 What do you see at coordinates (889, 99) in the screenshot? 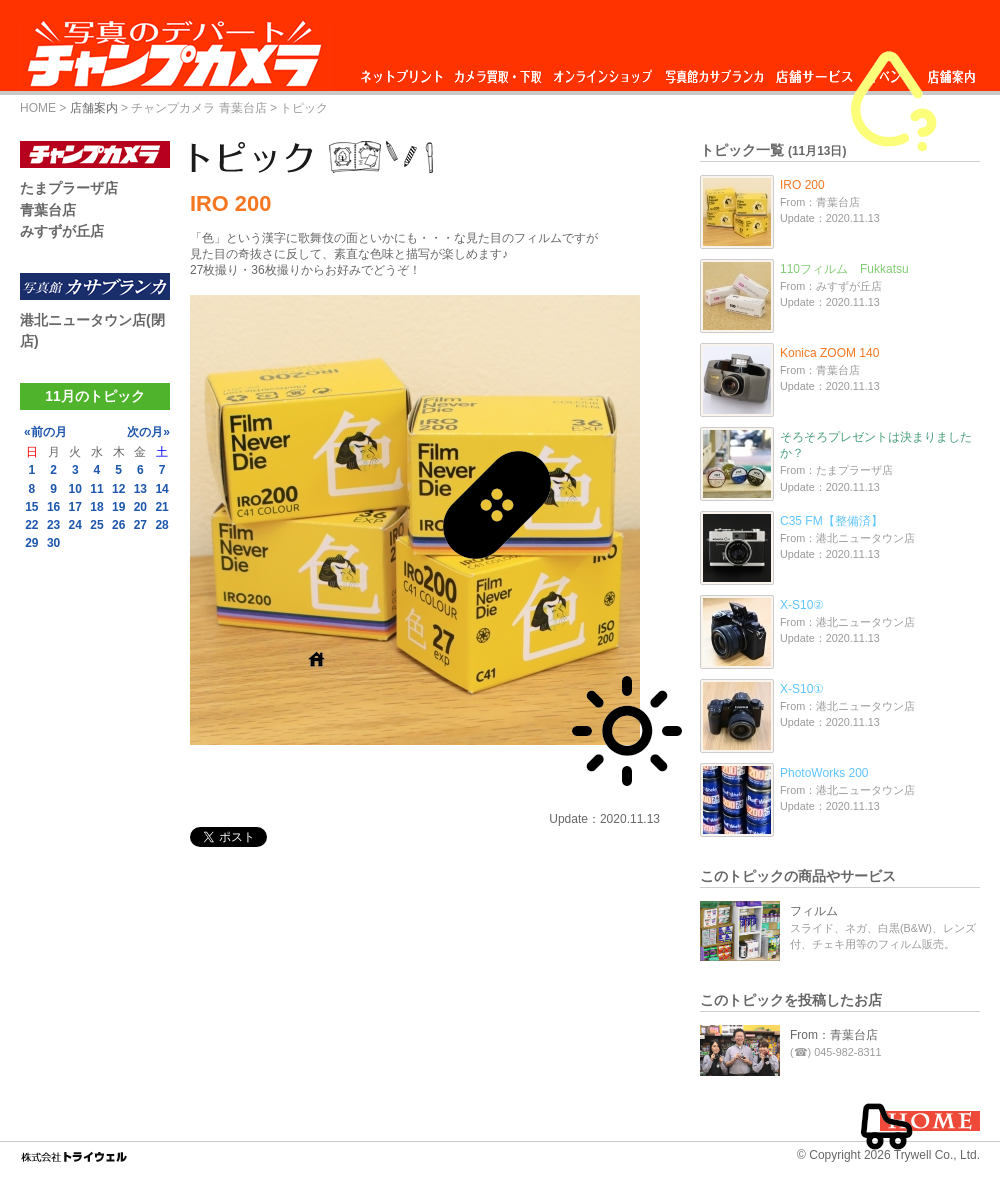
I see `check water quality or status` at bounding box center [889, 99].